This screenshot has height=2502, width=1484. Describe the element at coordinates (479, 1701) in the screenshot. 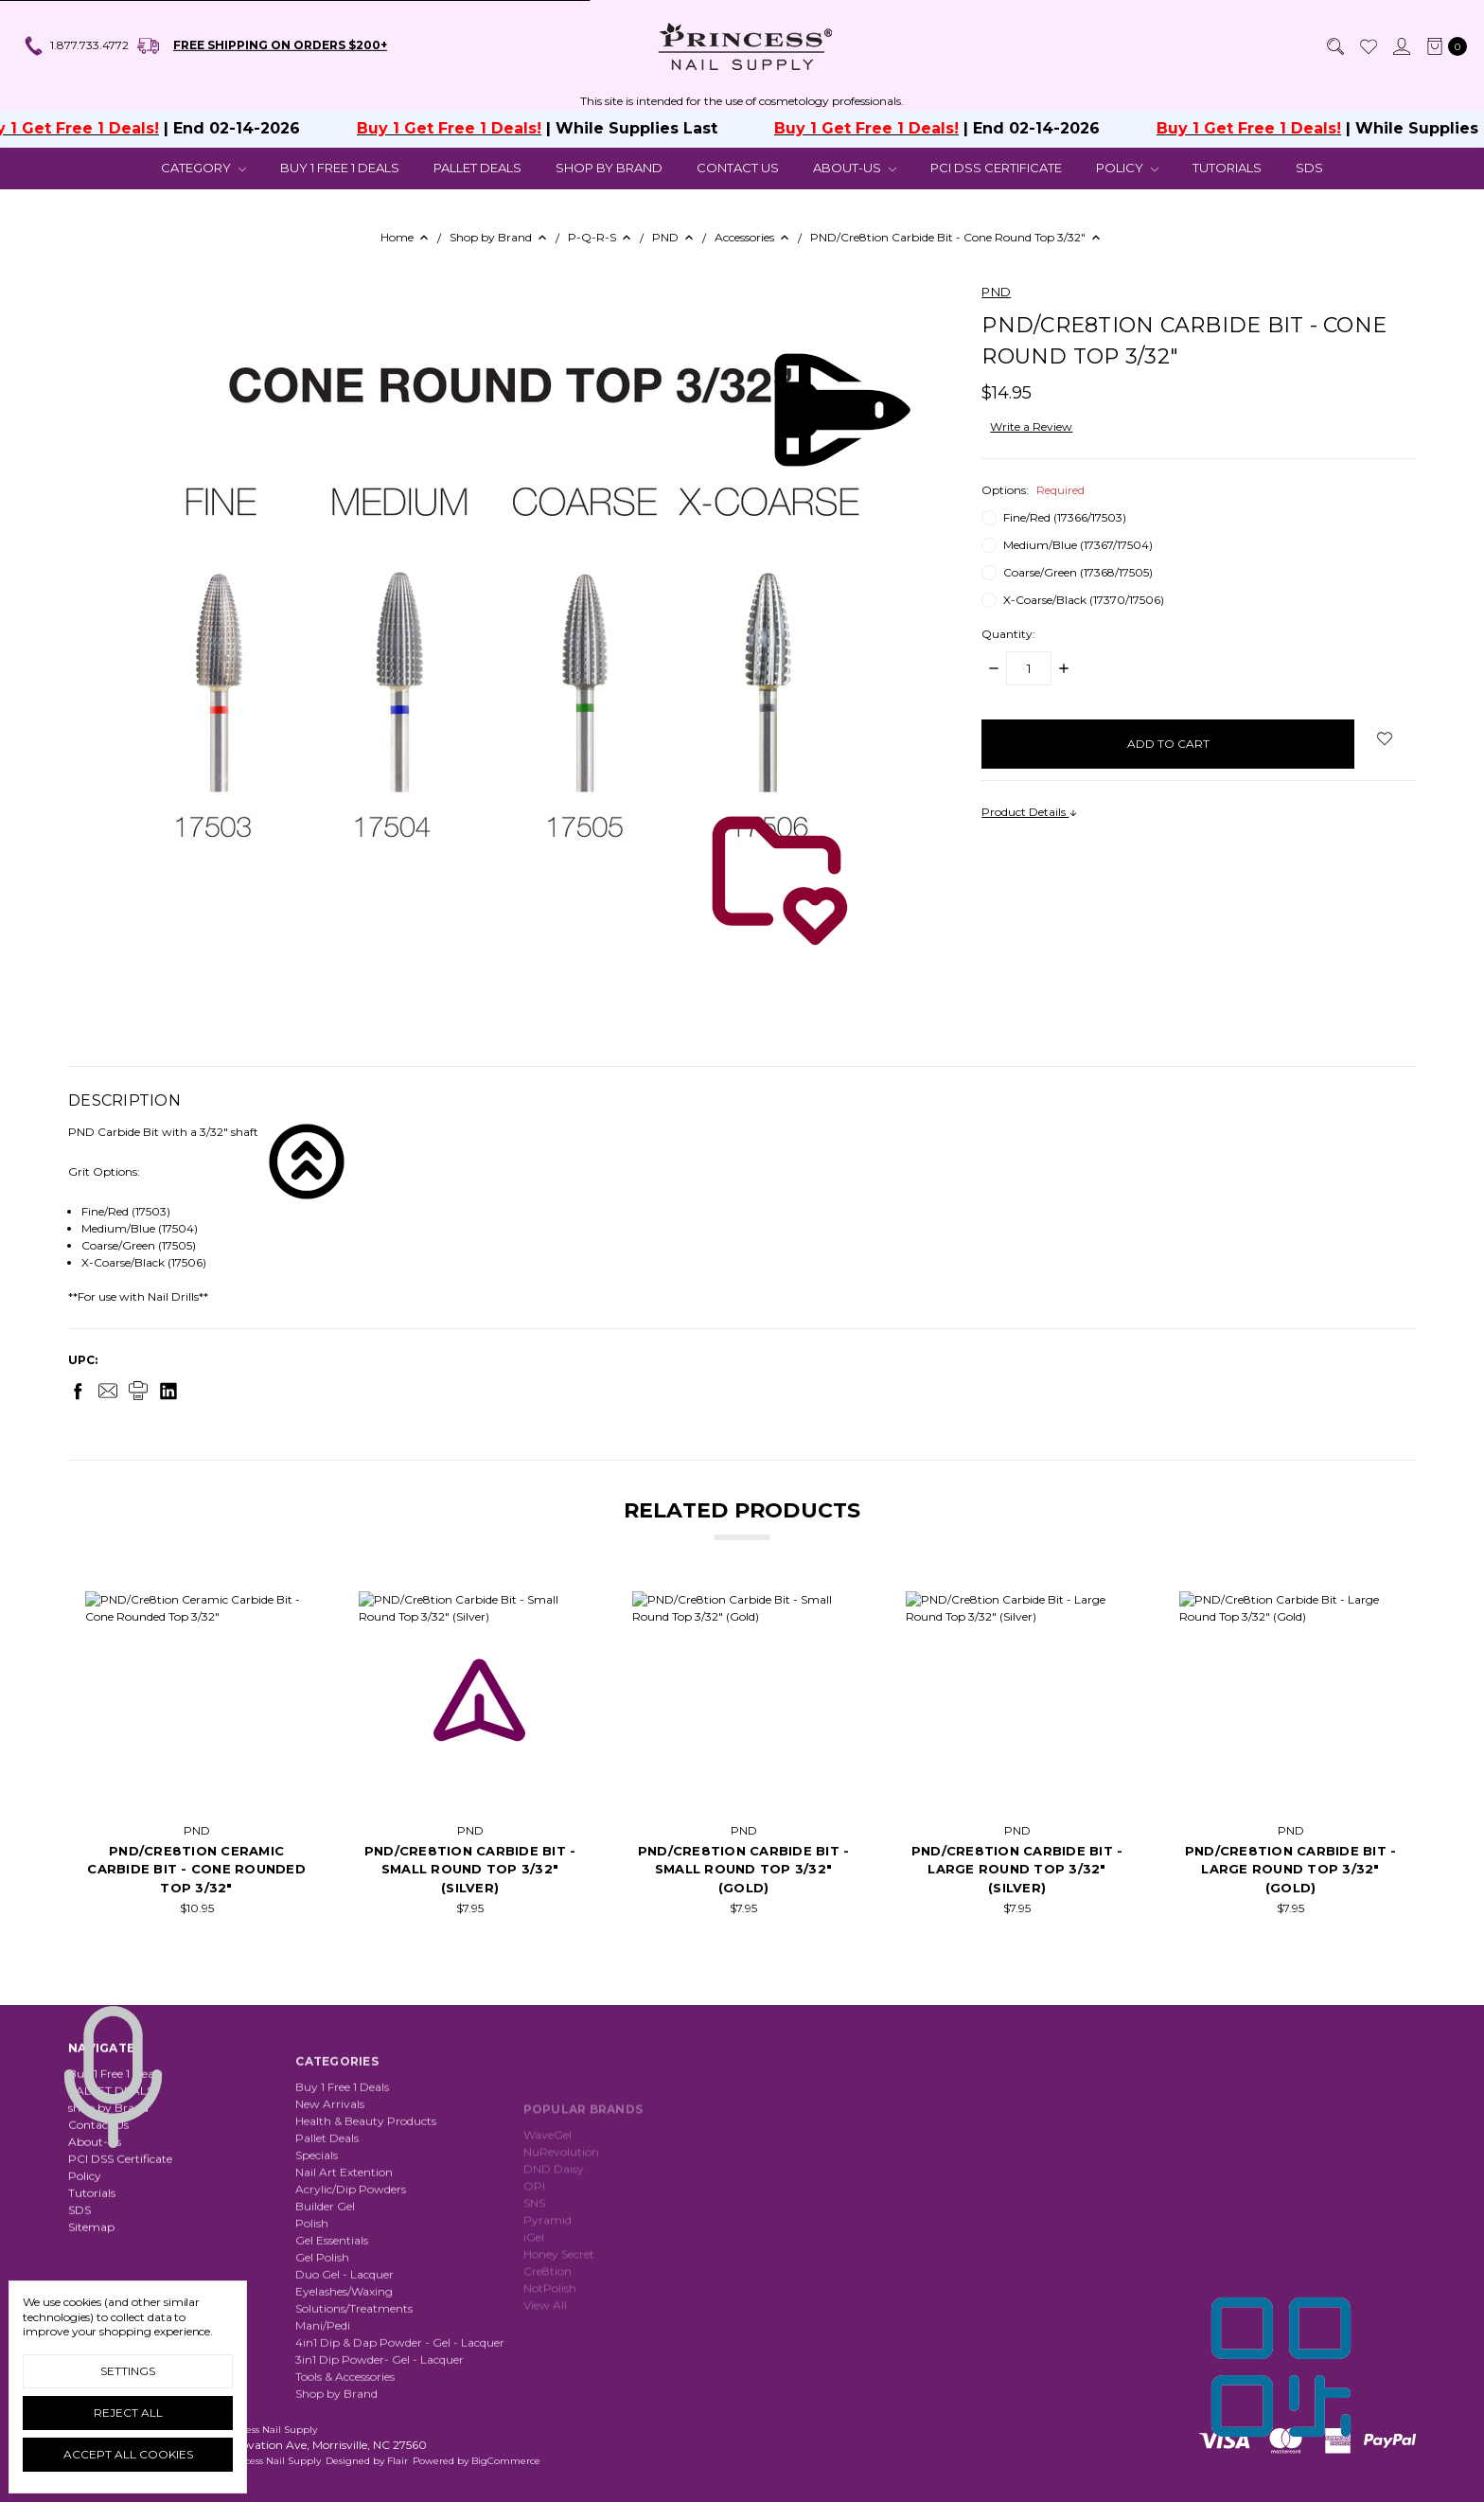

I see `send a message or email` at that location.